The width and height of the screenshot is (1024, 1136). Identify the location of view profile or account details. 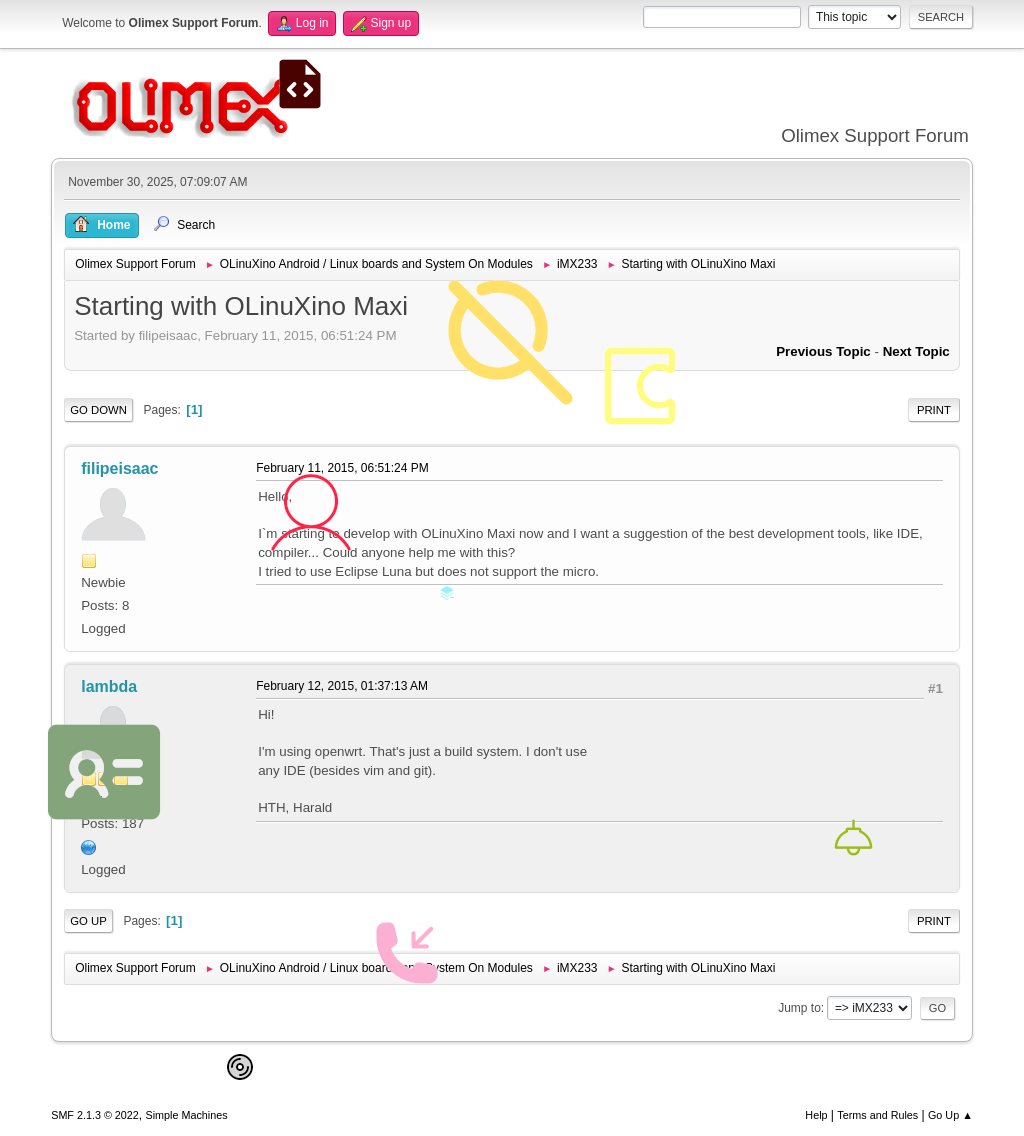
(104, 772).